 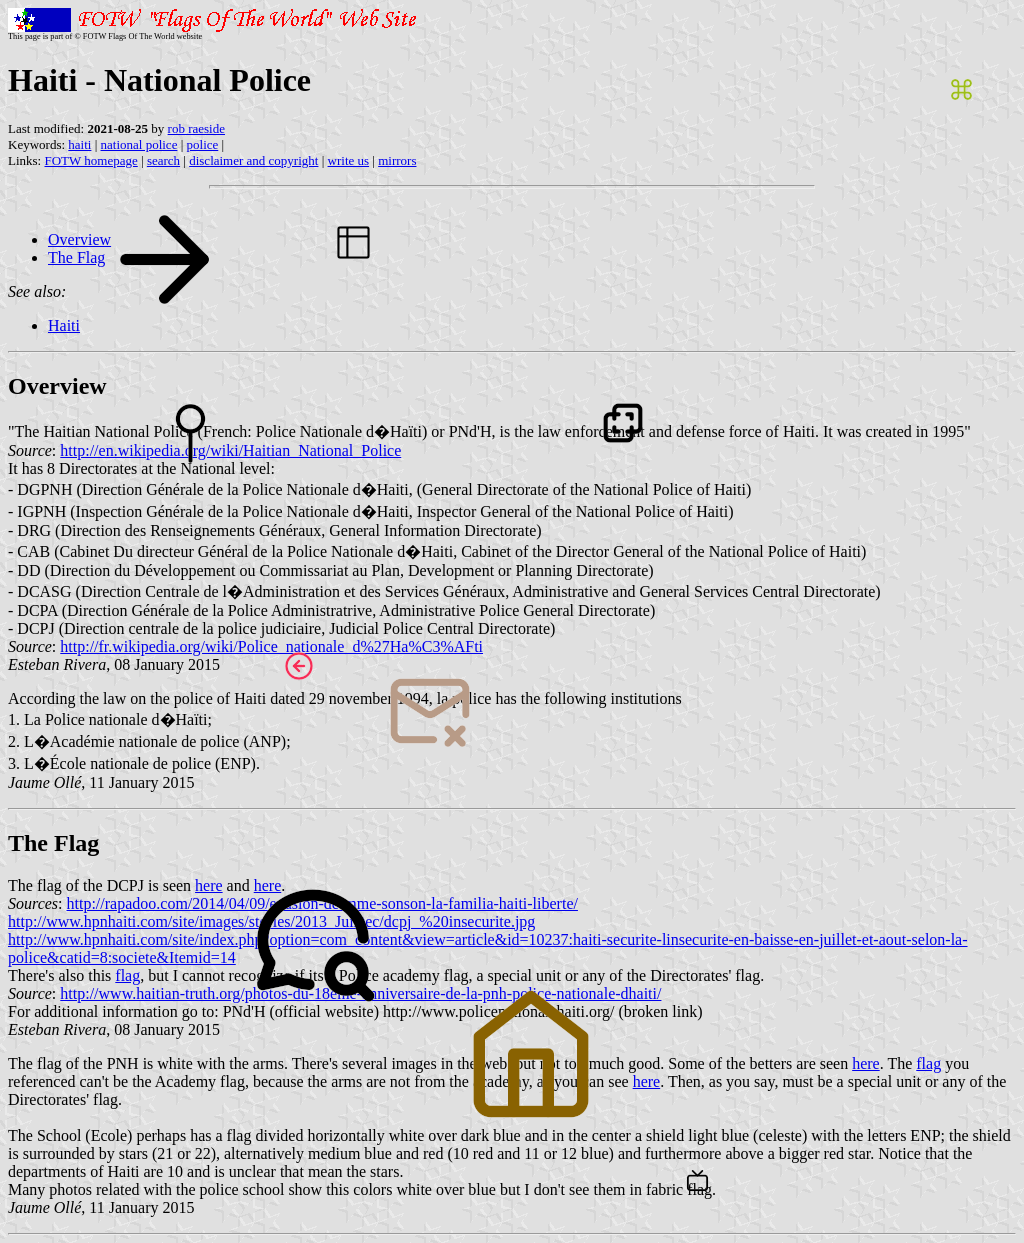 I want to click on navigate to the next item or page, so click(x=164, y=259).